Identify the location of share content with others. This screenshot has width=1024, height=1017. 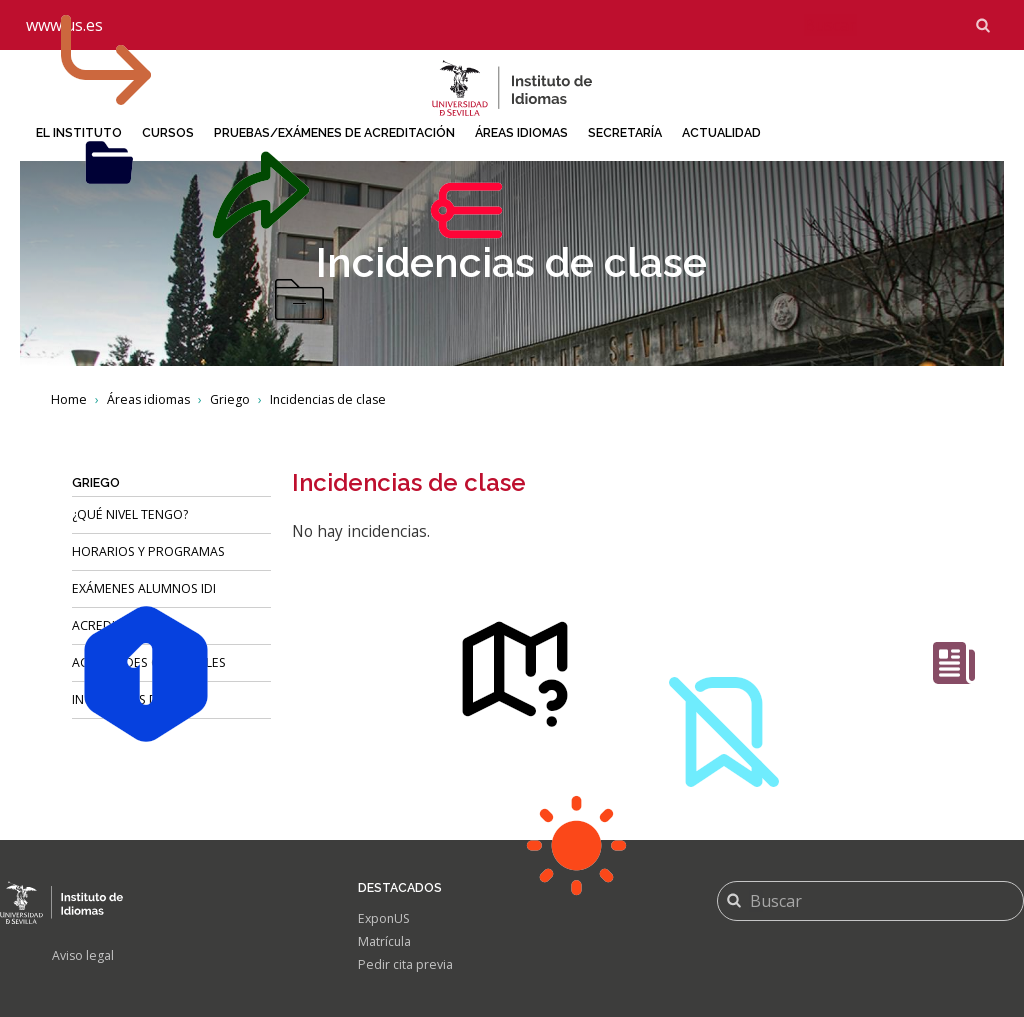
(261, 195).